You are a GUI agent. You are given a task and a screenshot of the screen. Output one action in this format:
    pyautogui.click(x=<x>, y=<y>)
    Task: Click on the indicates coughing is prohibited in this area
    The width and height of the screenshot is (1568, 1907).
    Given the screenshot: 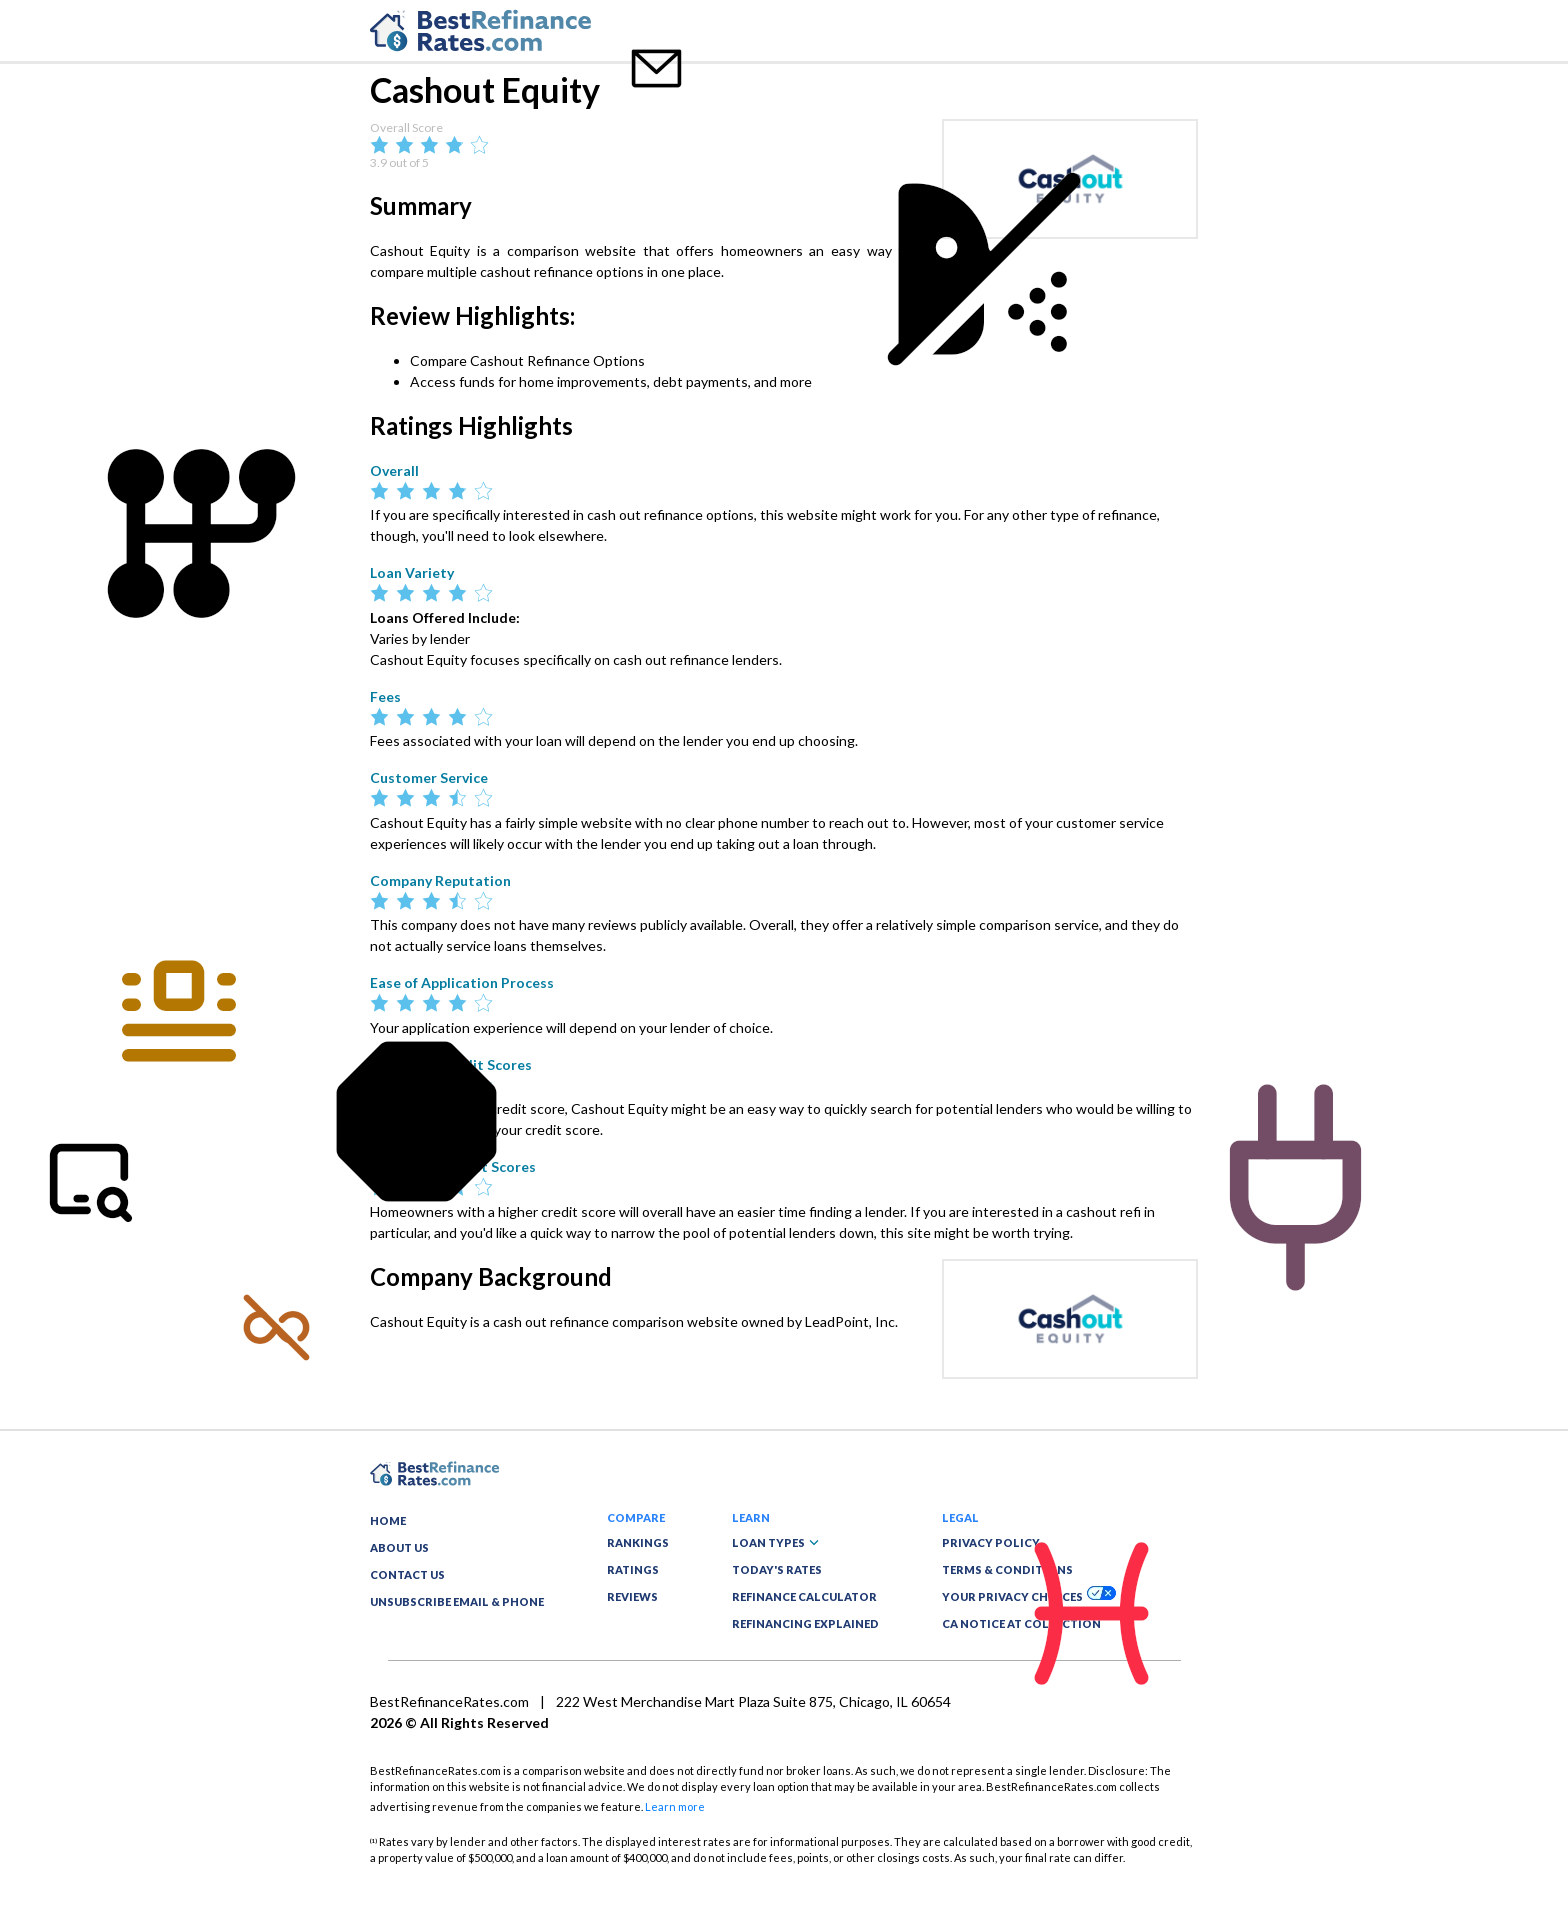 What is the action you would take?
    pyautogui.click(x=984, y=269)
    